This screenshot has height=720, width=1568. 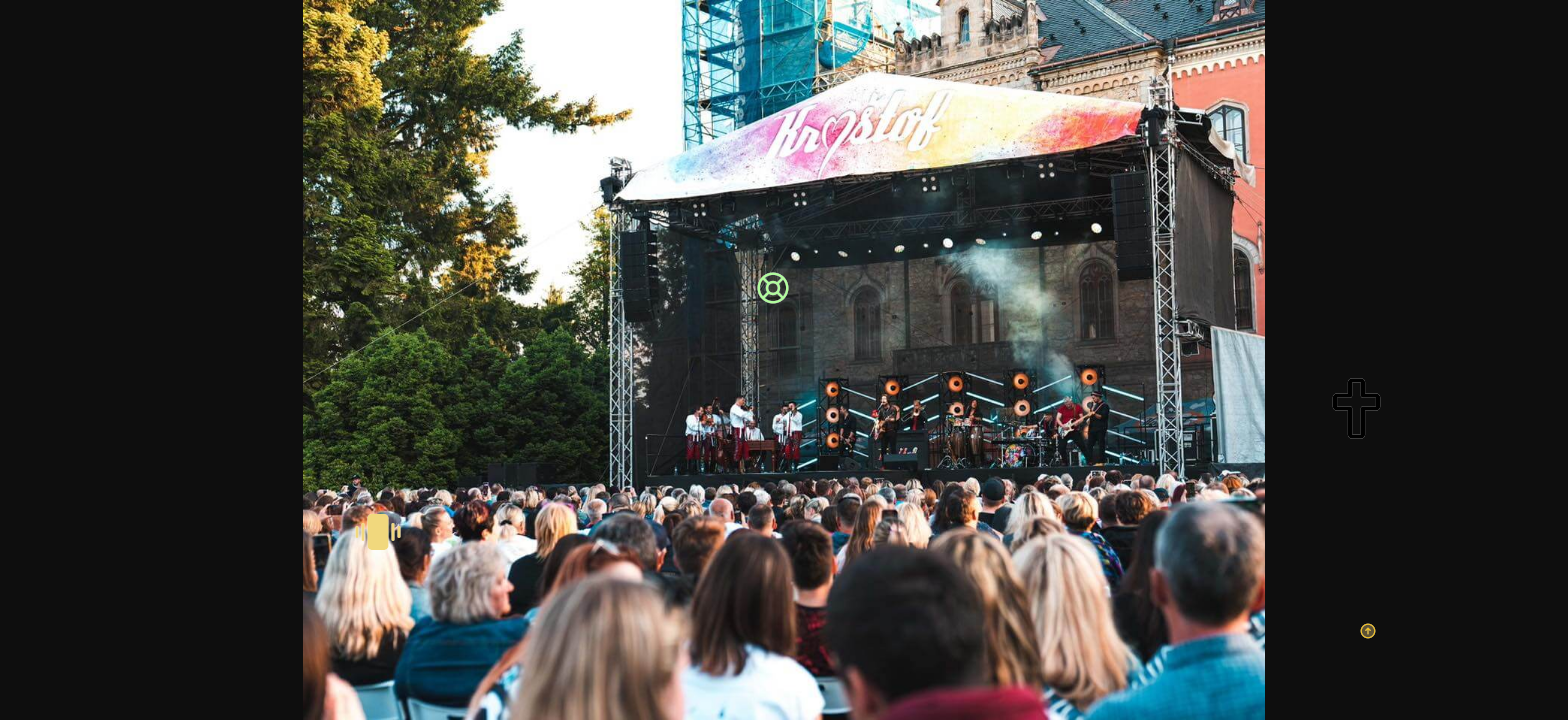 I want to click on religious or faith-related content, so click(x=1356, y=408).